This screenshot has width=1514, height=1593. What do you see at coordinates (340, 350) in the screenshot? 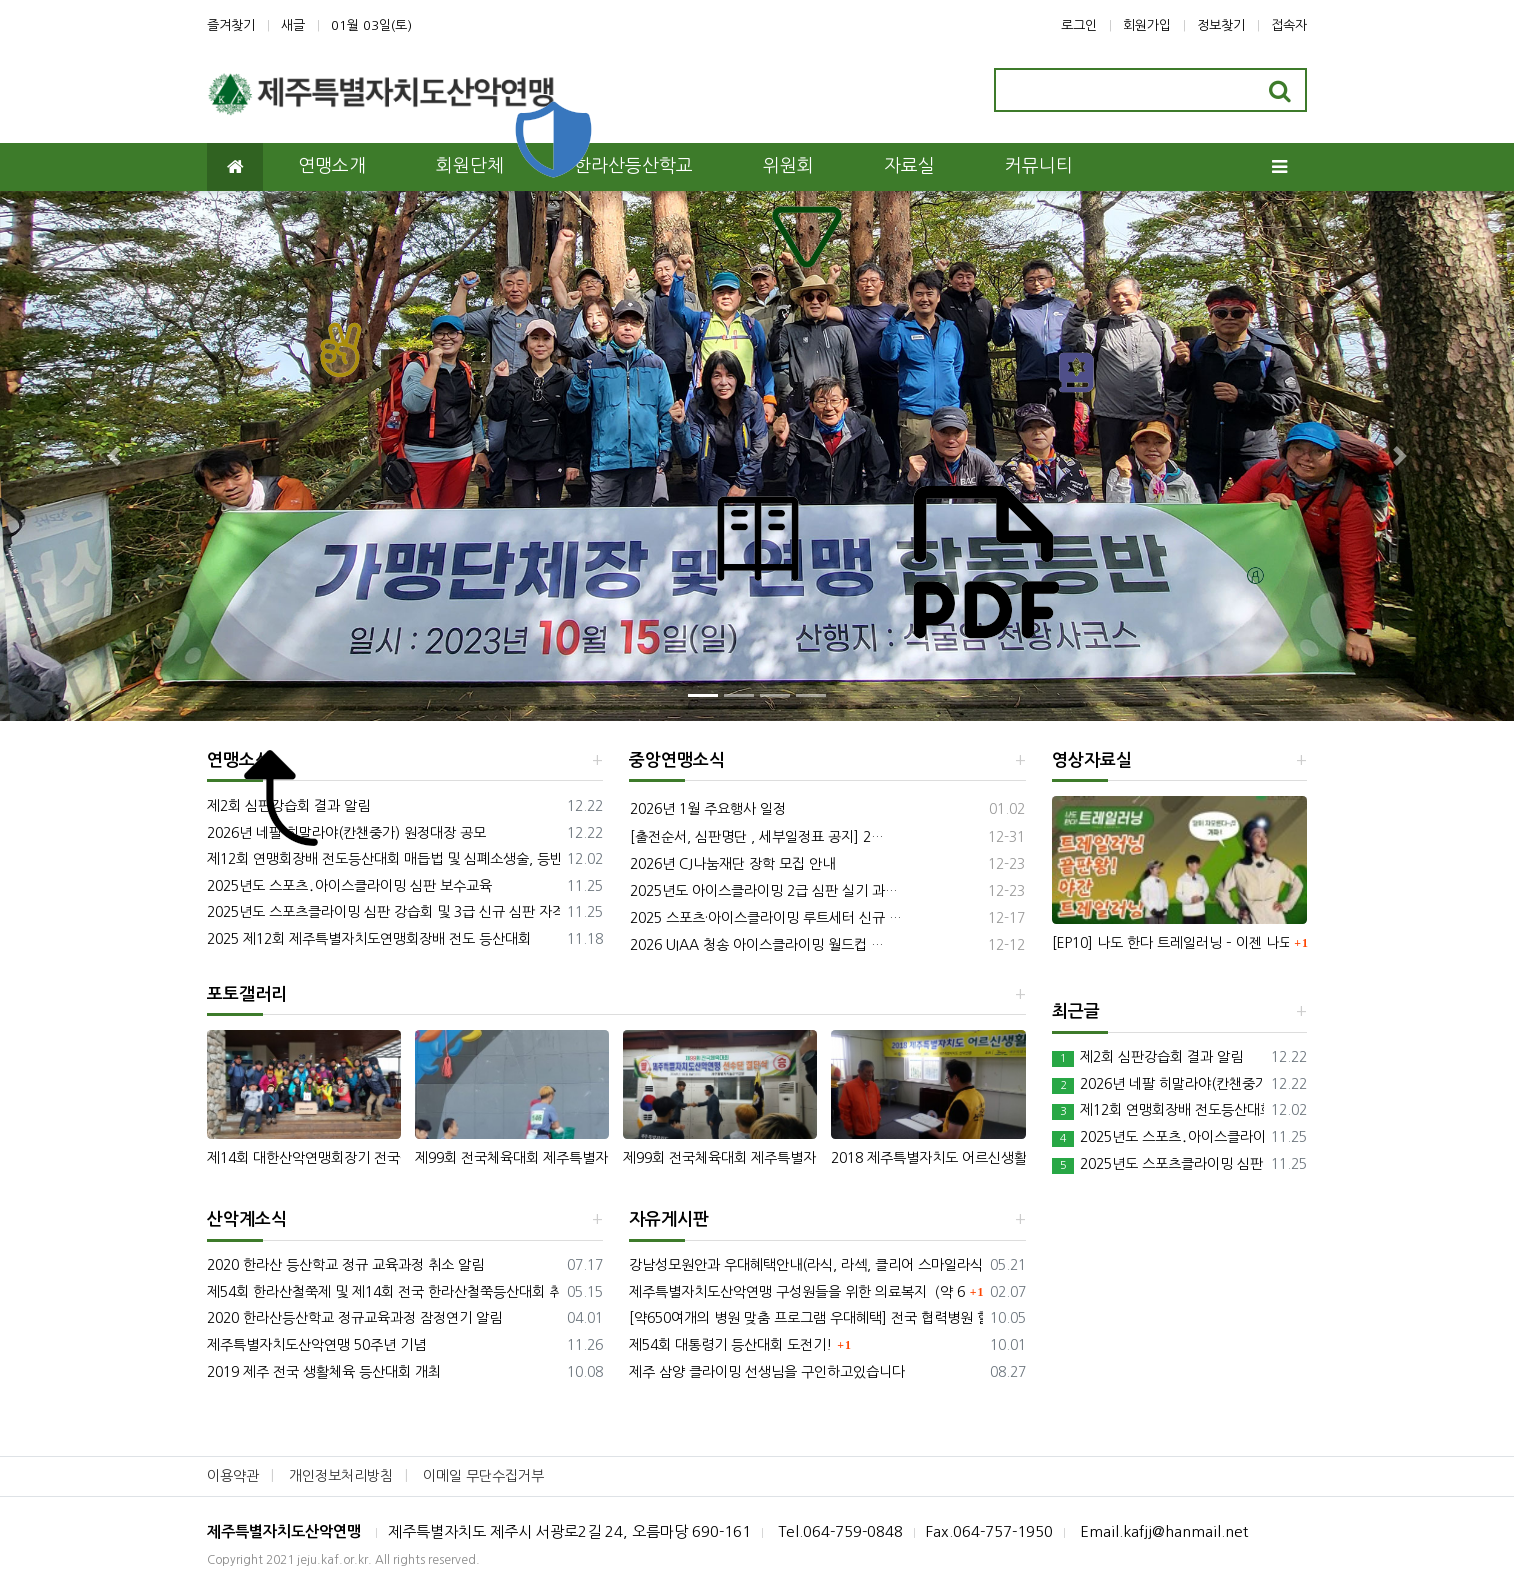
I see `peace sign gesture or emoji reaction` at bounding box center [340, 350].